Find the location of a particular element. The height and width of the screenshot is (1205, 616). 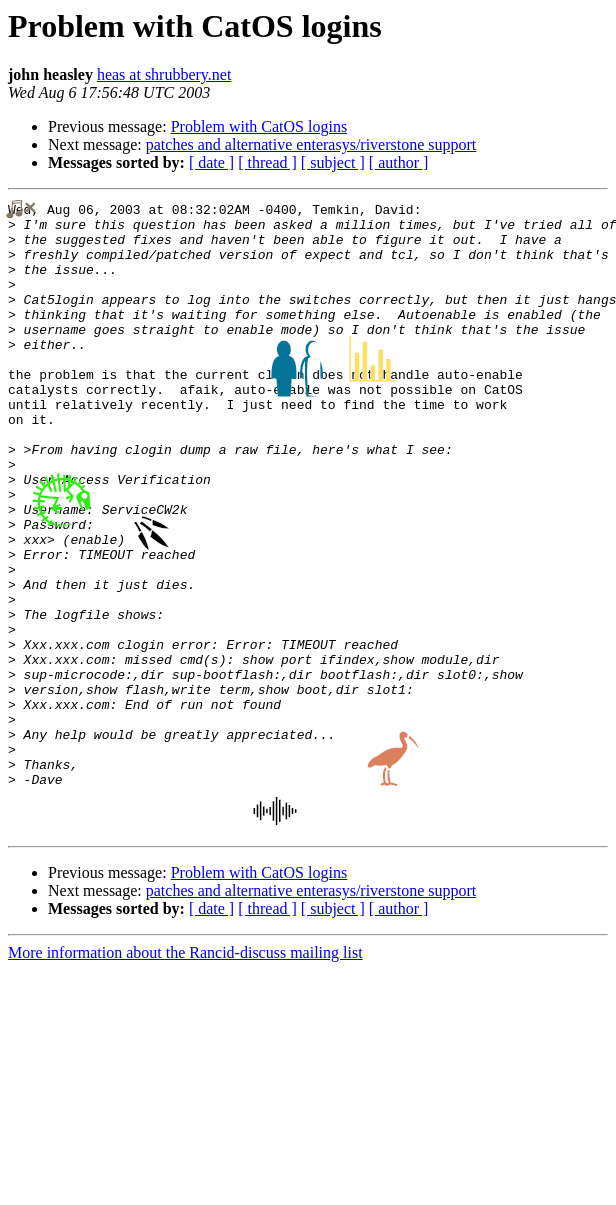

indicates a follower or companion is active is located at coordinates (298, 368).